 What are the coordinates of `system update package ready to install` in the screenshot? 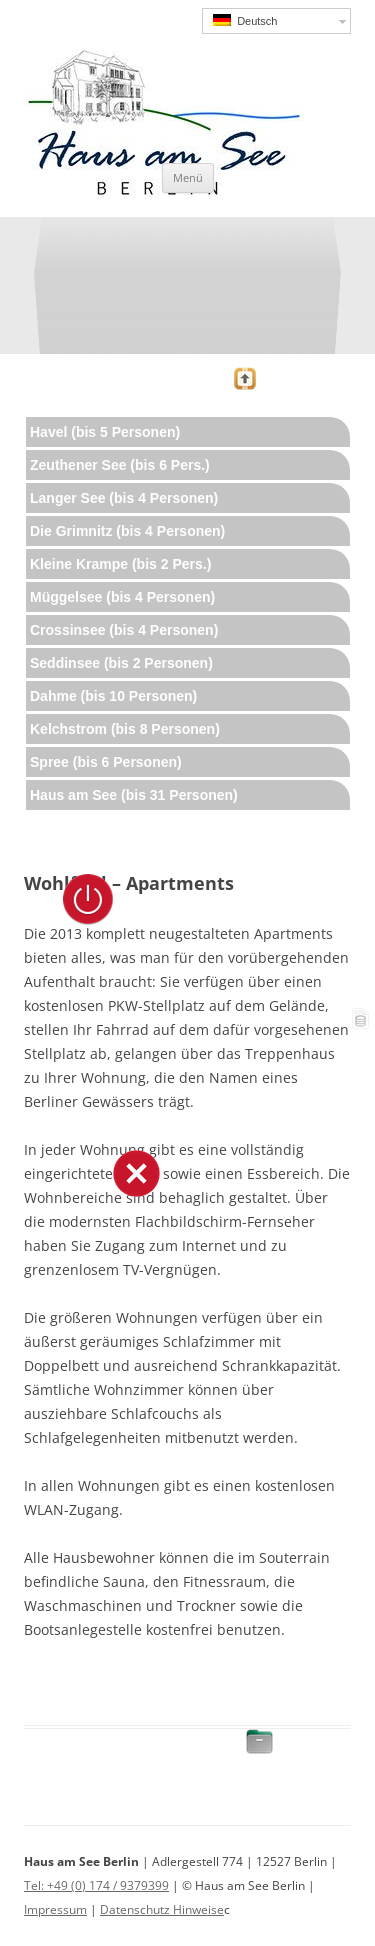 It's located at (245, 379).